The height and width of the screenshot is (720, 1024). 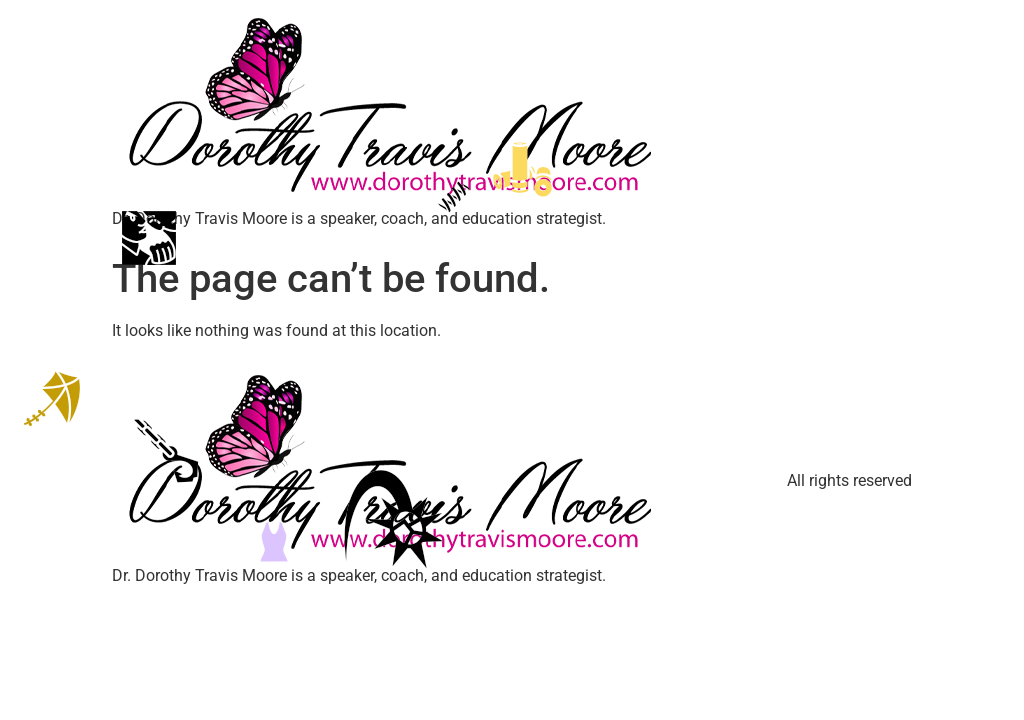 I want to click on select shotgun ammo type, so click(x=522, y=169).